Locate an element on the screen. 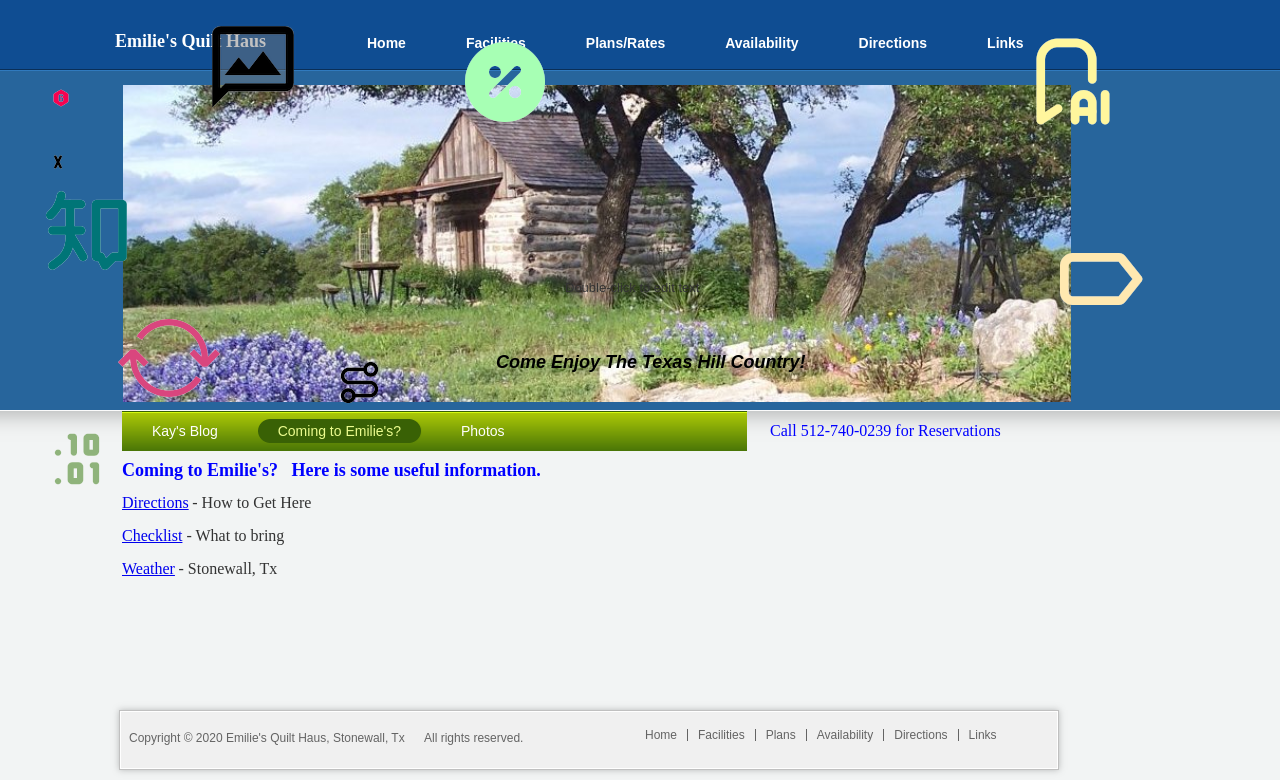 The height and width of the screenshot is (780, 1280). sync or refresh data is located at coordinates (169, 358).